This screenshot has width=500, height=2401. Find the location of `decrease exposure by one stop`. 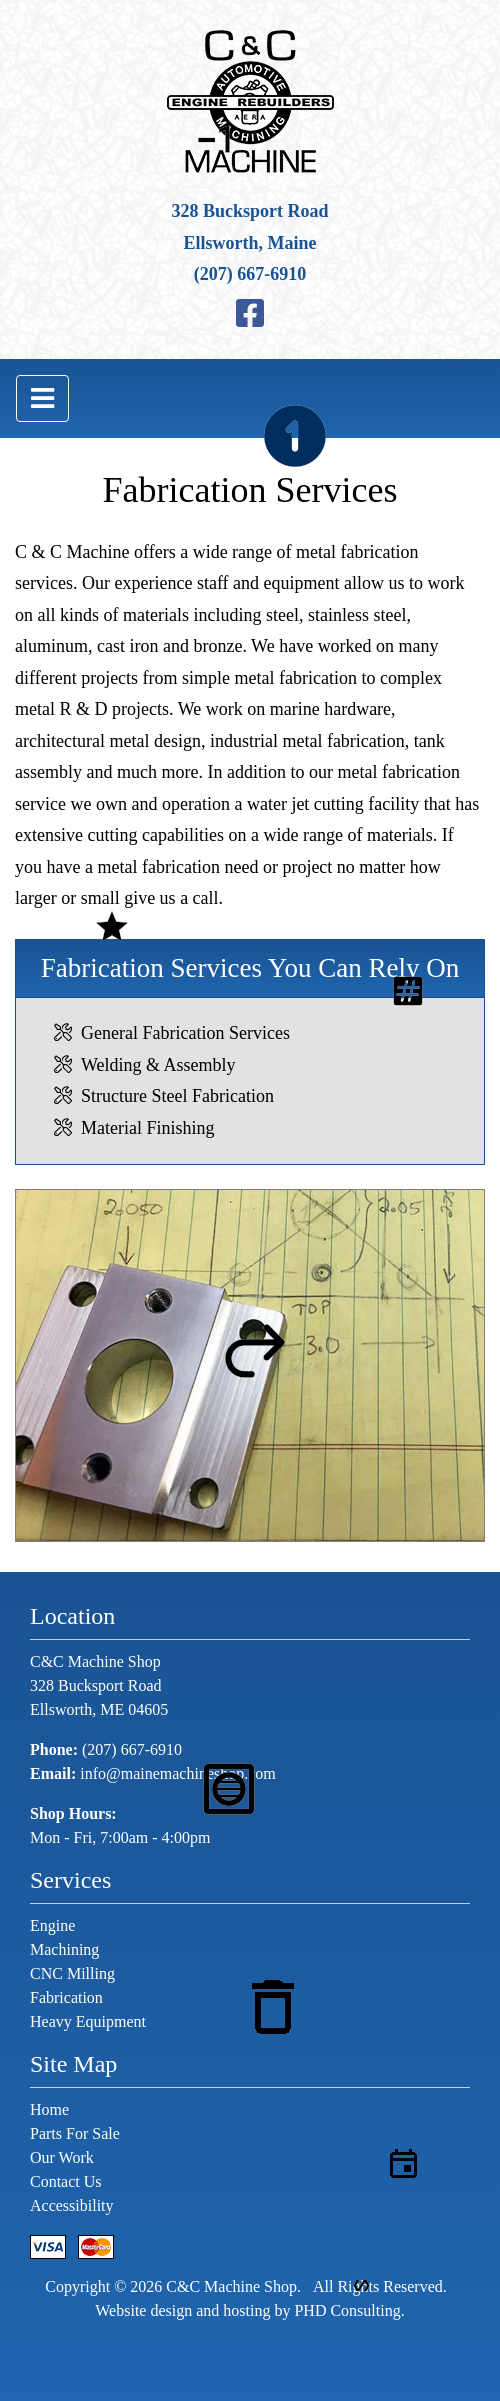

decrease exposure by one stop is located at coordinates (215, 140).